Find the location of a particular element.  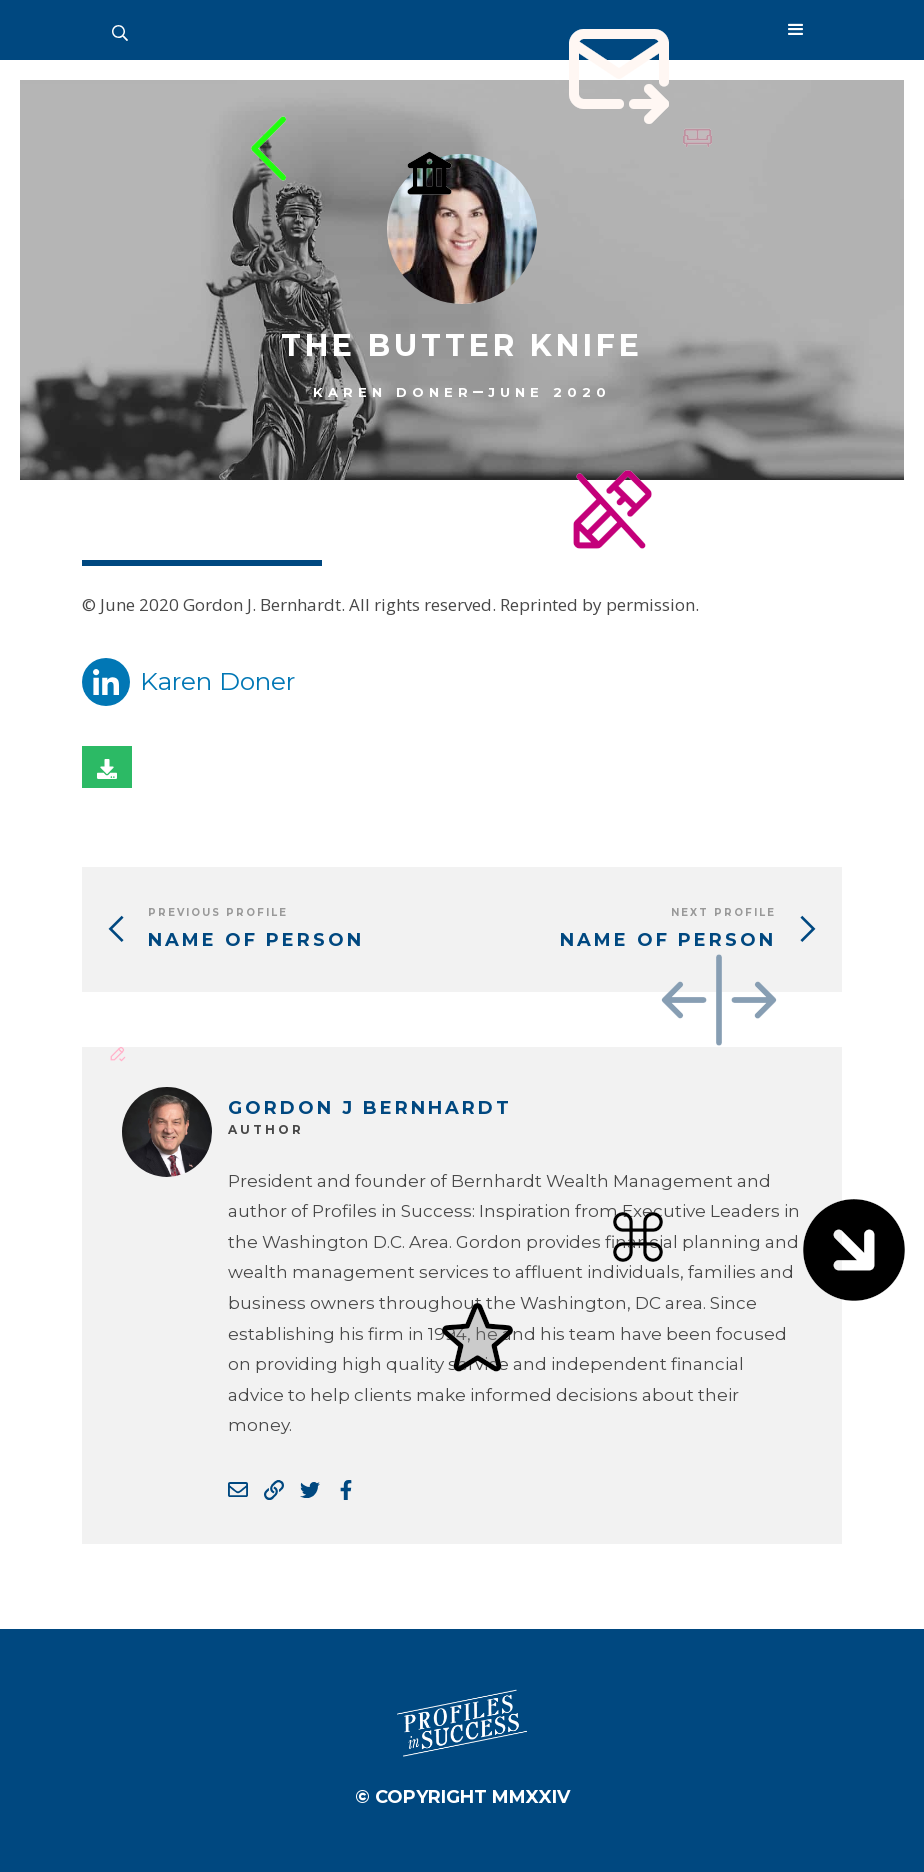

edit completed or saved successfully is located at coordinates (117, 1053).